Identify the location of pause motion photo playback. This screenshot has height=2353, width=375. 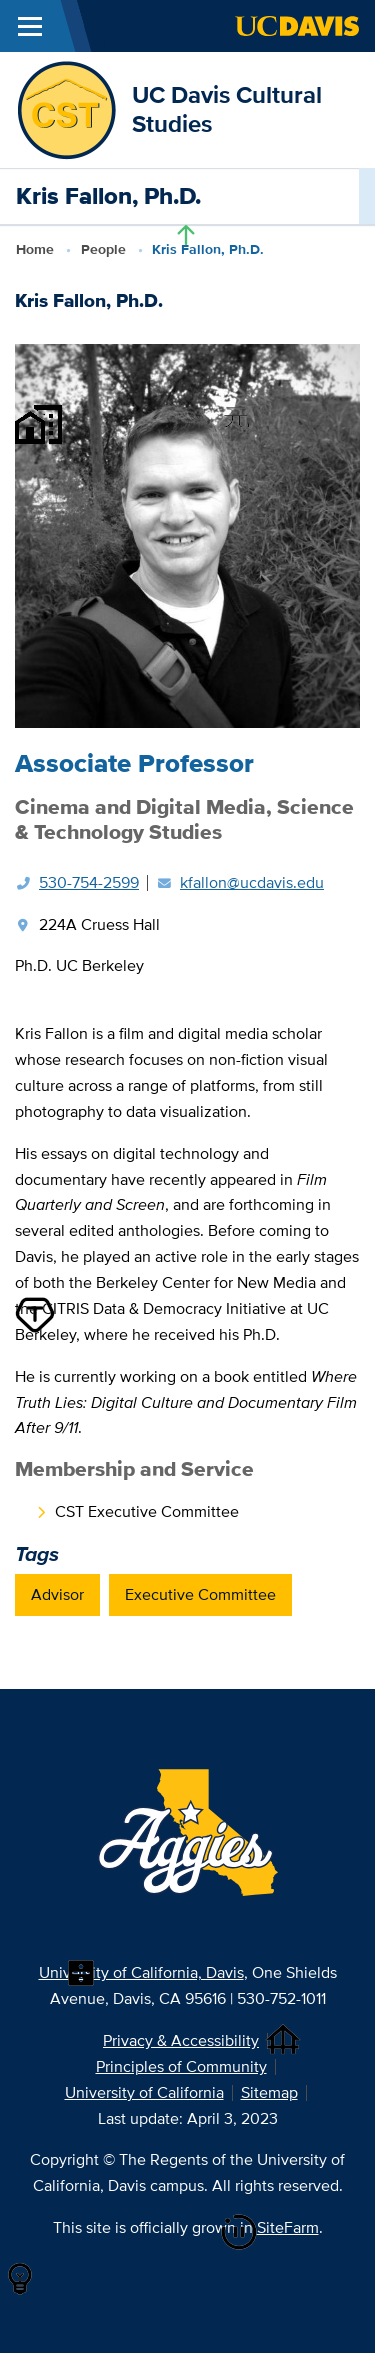
(239, 2232).